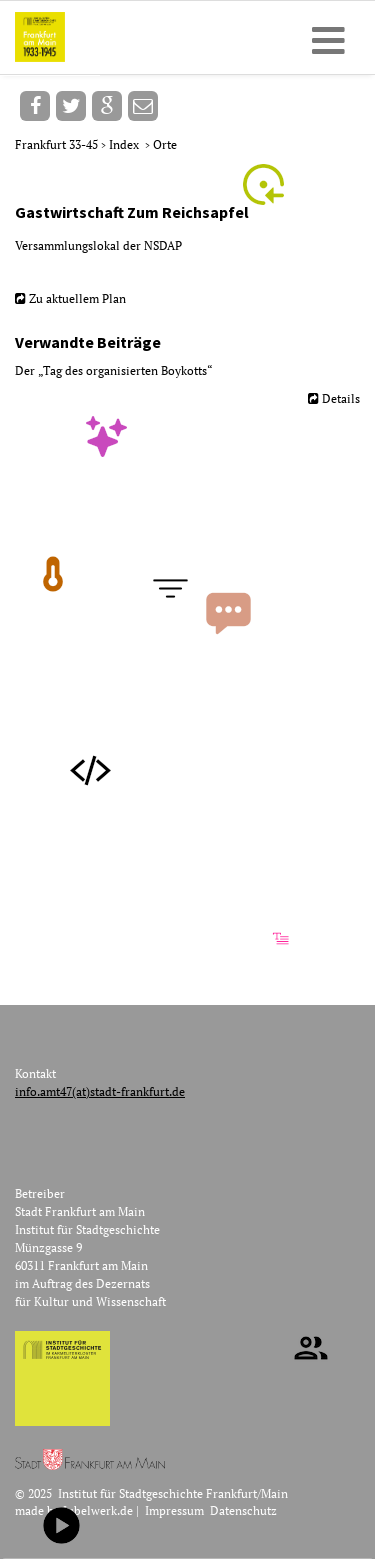 The width and height of the screenshot is (375, 1559). What do you see at coordinates (106, 436) in the screenshot?
I see `indicates AI-generated or enhanced content` at bounding box center [106, 436].